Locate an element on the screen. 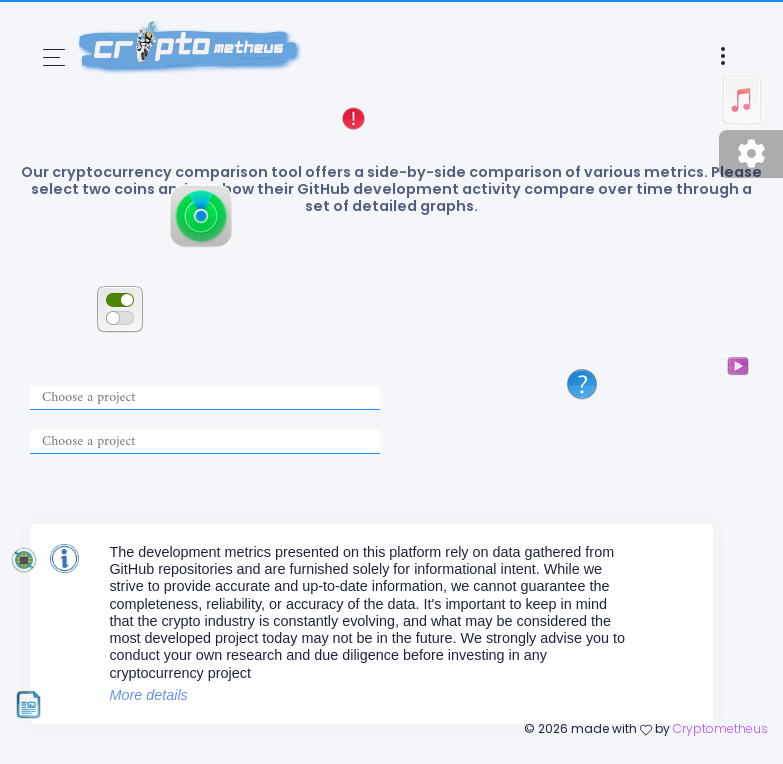 The height and width of the screenshot is (764, 783). access firmware update settings is located at coordinates (24, 560).